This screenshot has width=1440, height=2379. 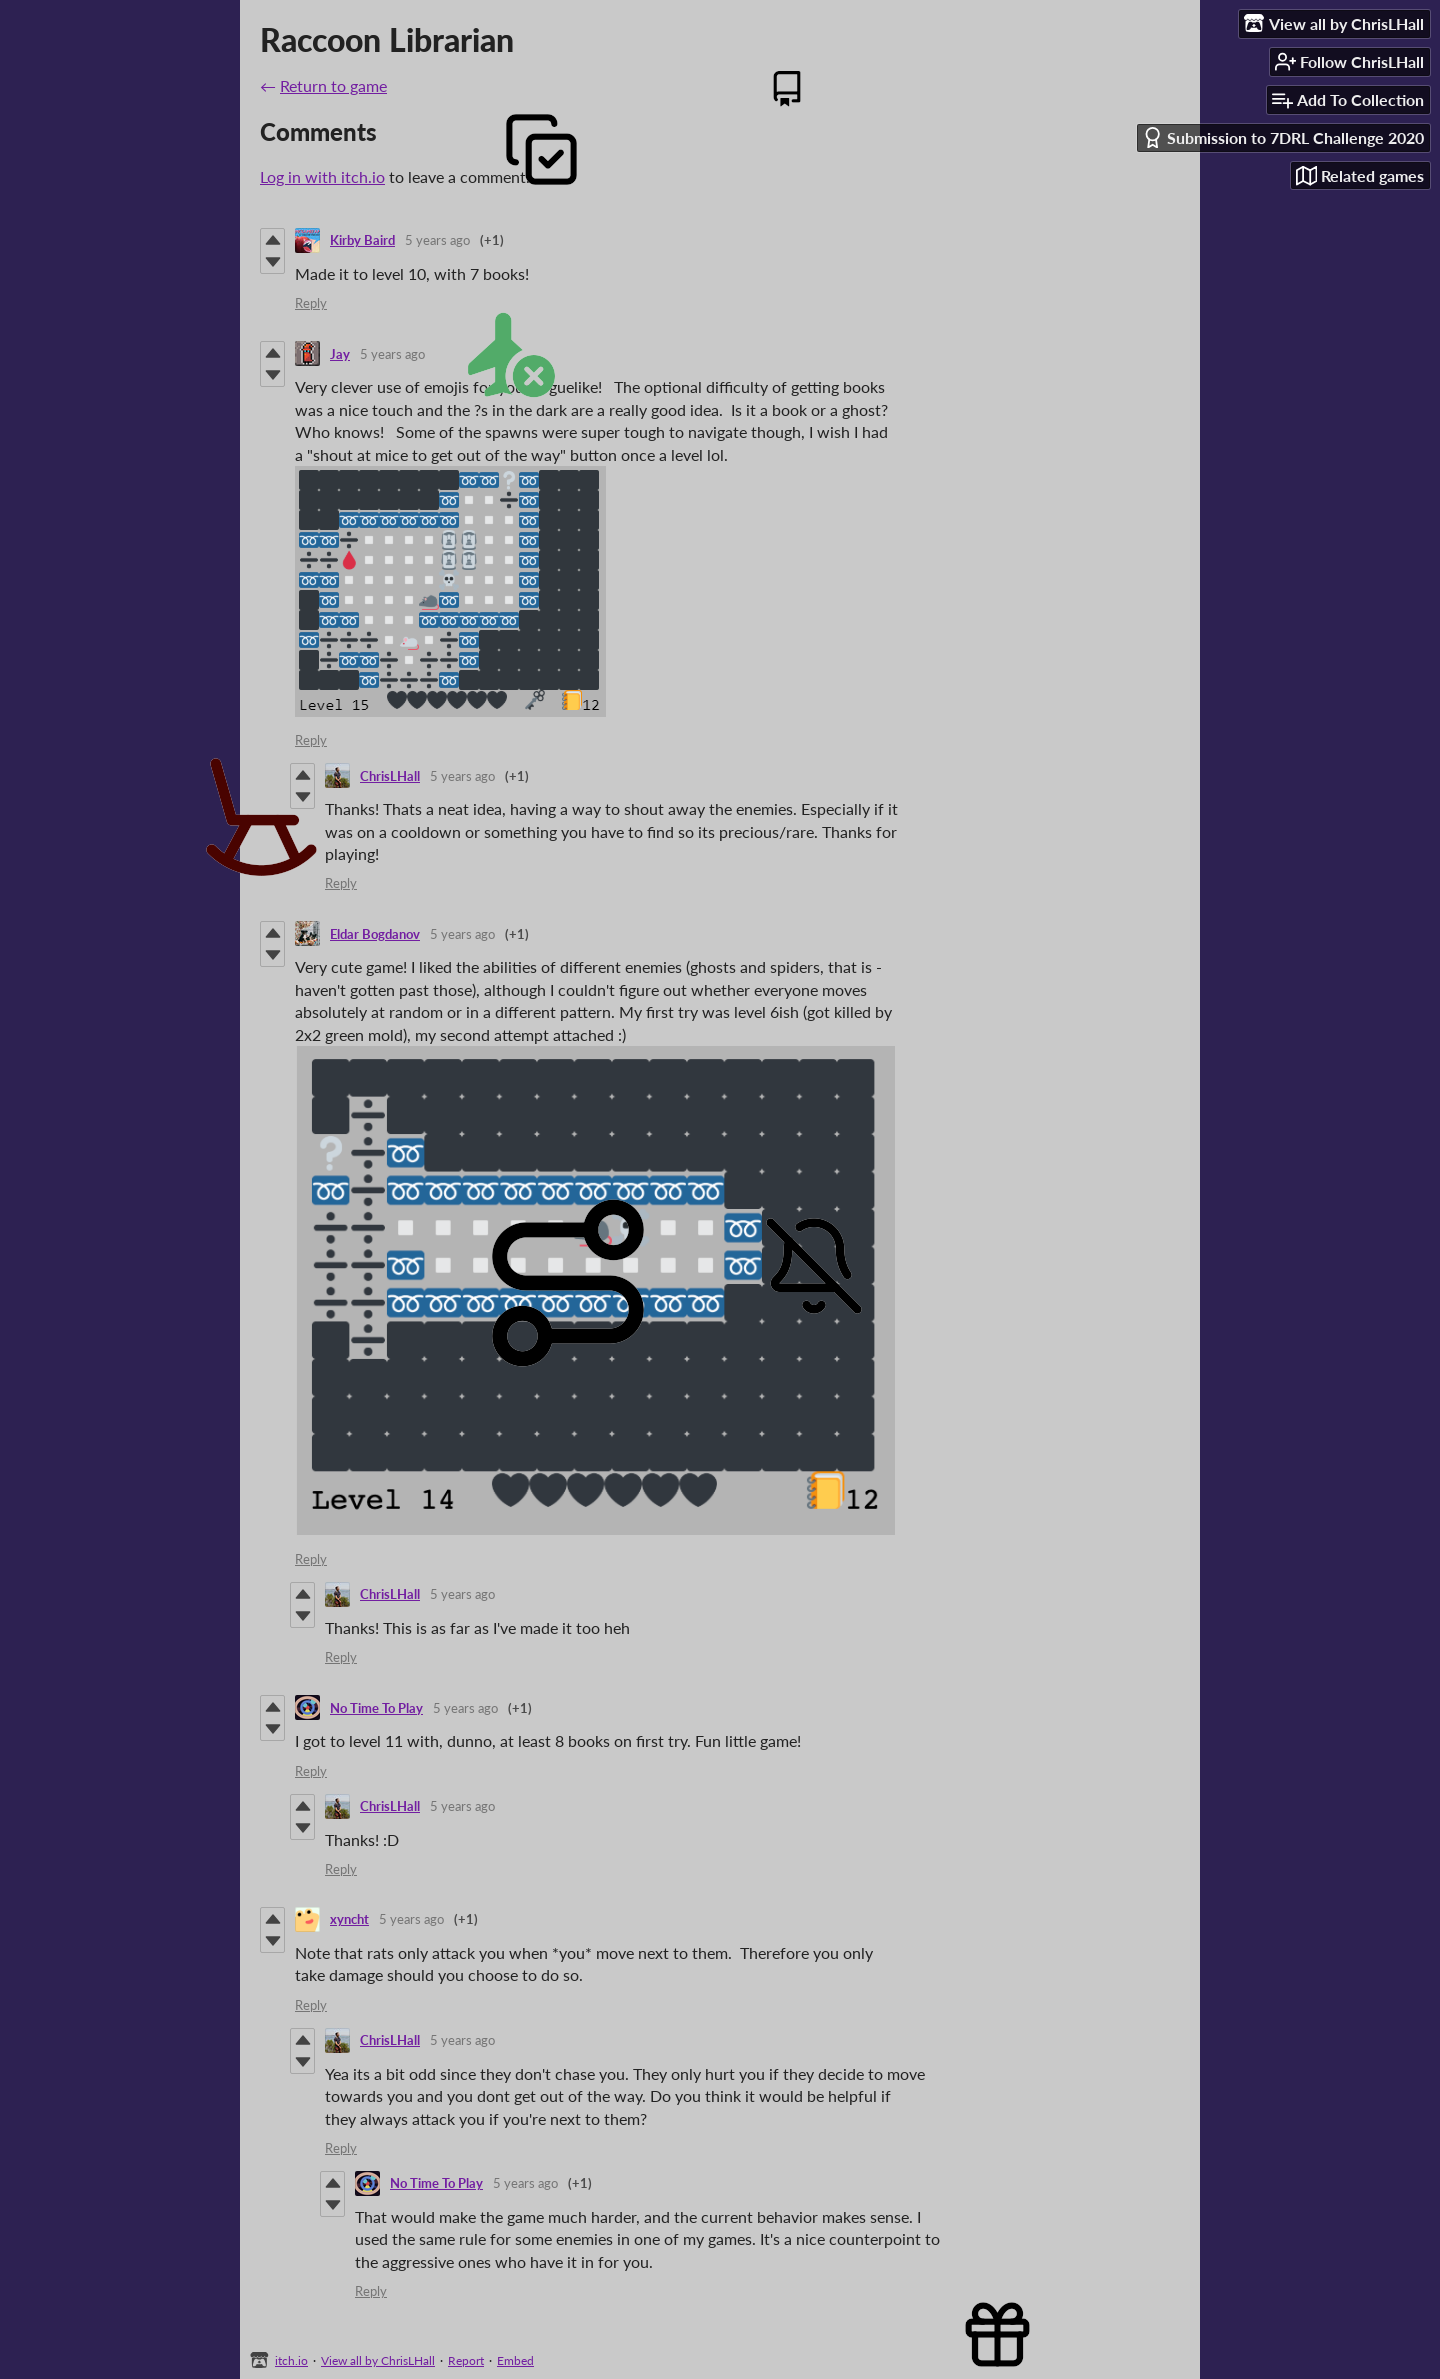 I want to click on access furniture or seating options, so click(x=261, y=817).